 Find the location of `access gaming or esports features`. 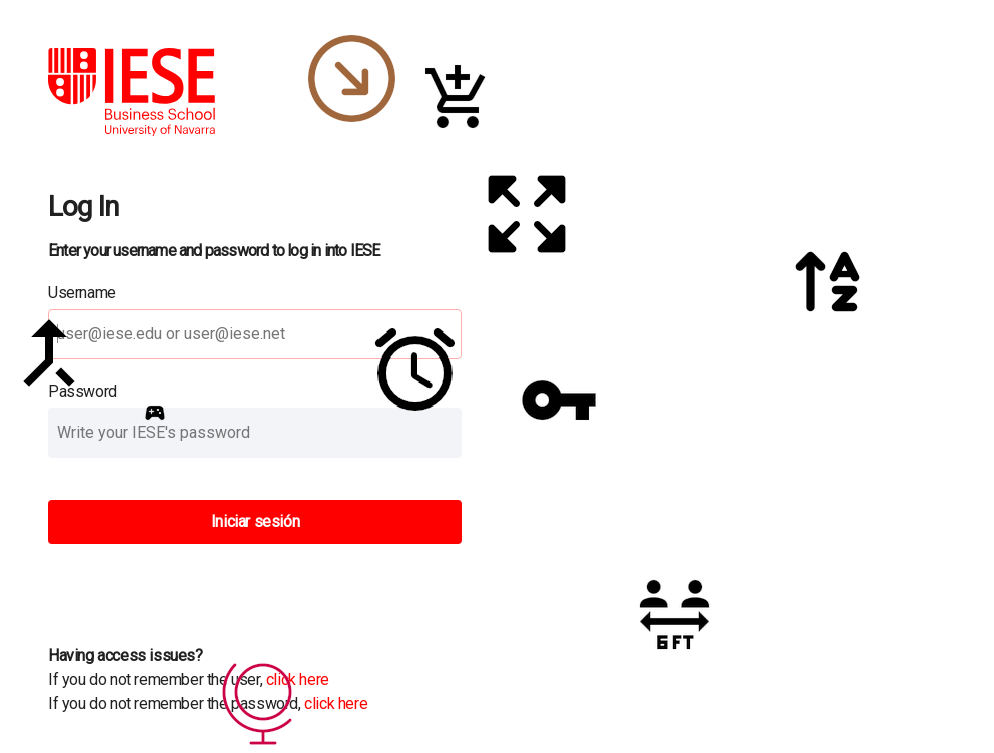

access gaming or esports features is located at coordinates (155, 413).